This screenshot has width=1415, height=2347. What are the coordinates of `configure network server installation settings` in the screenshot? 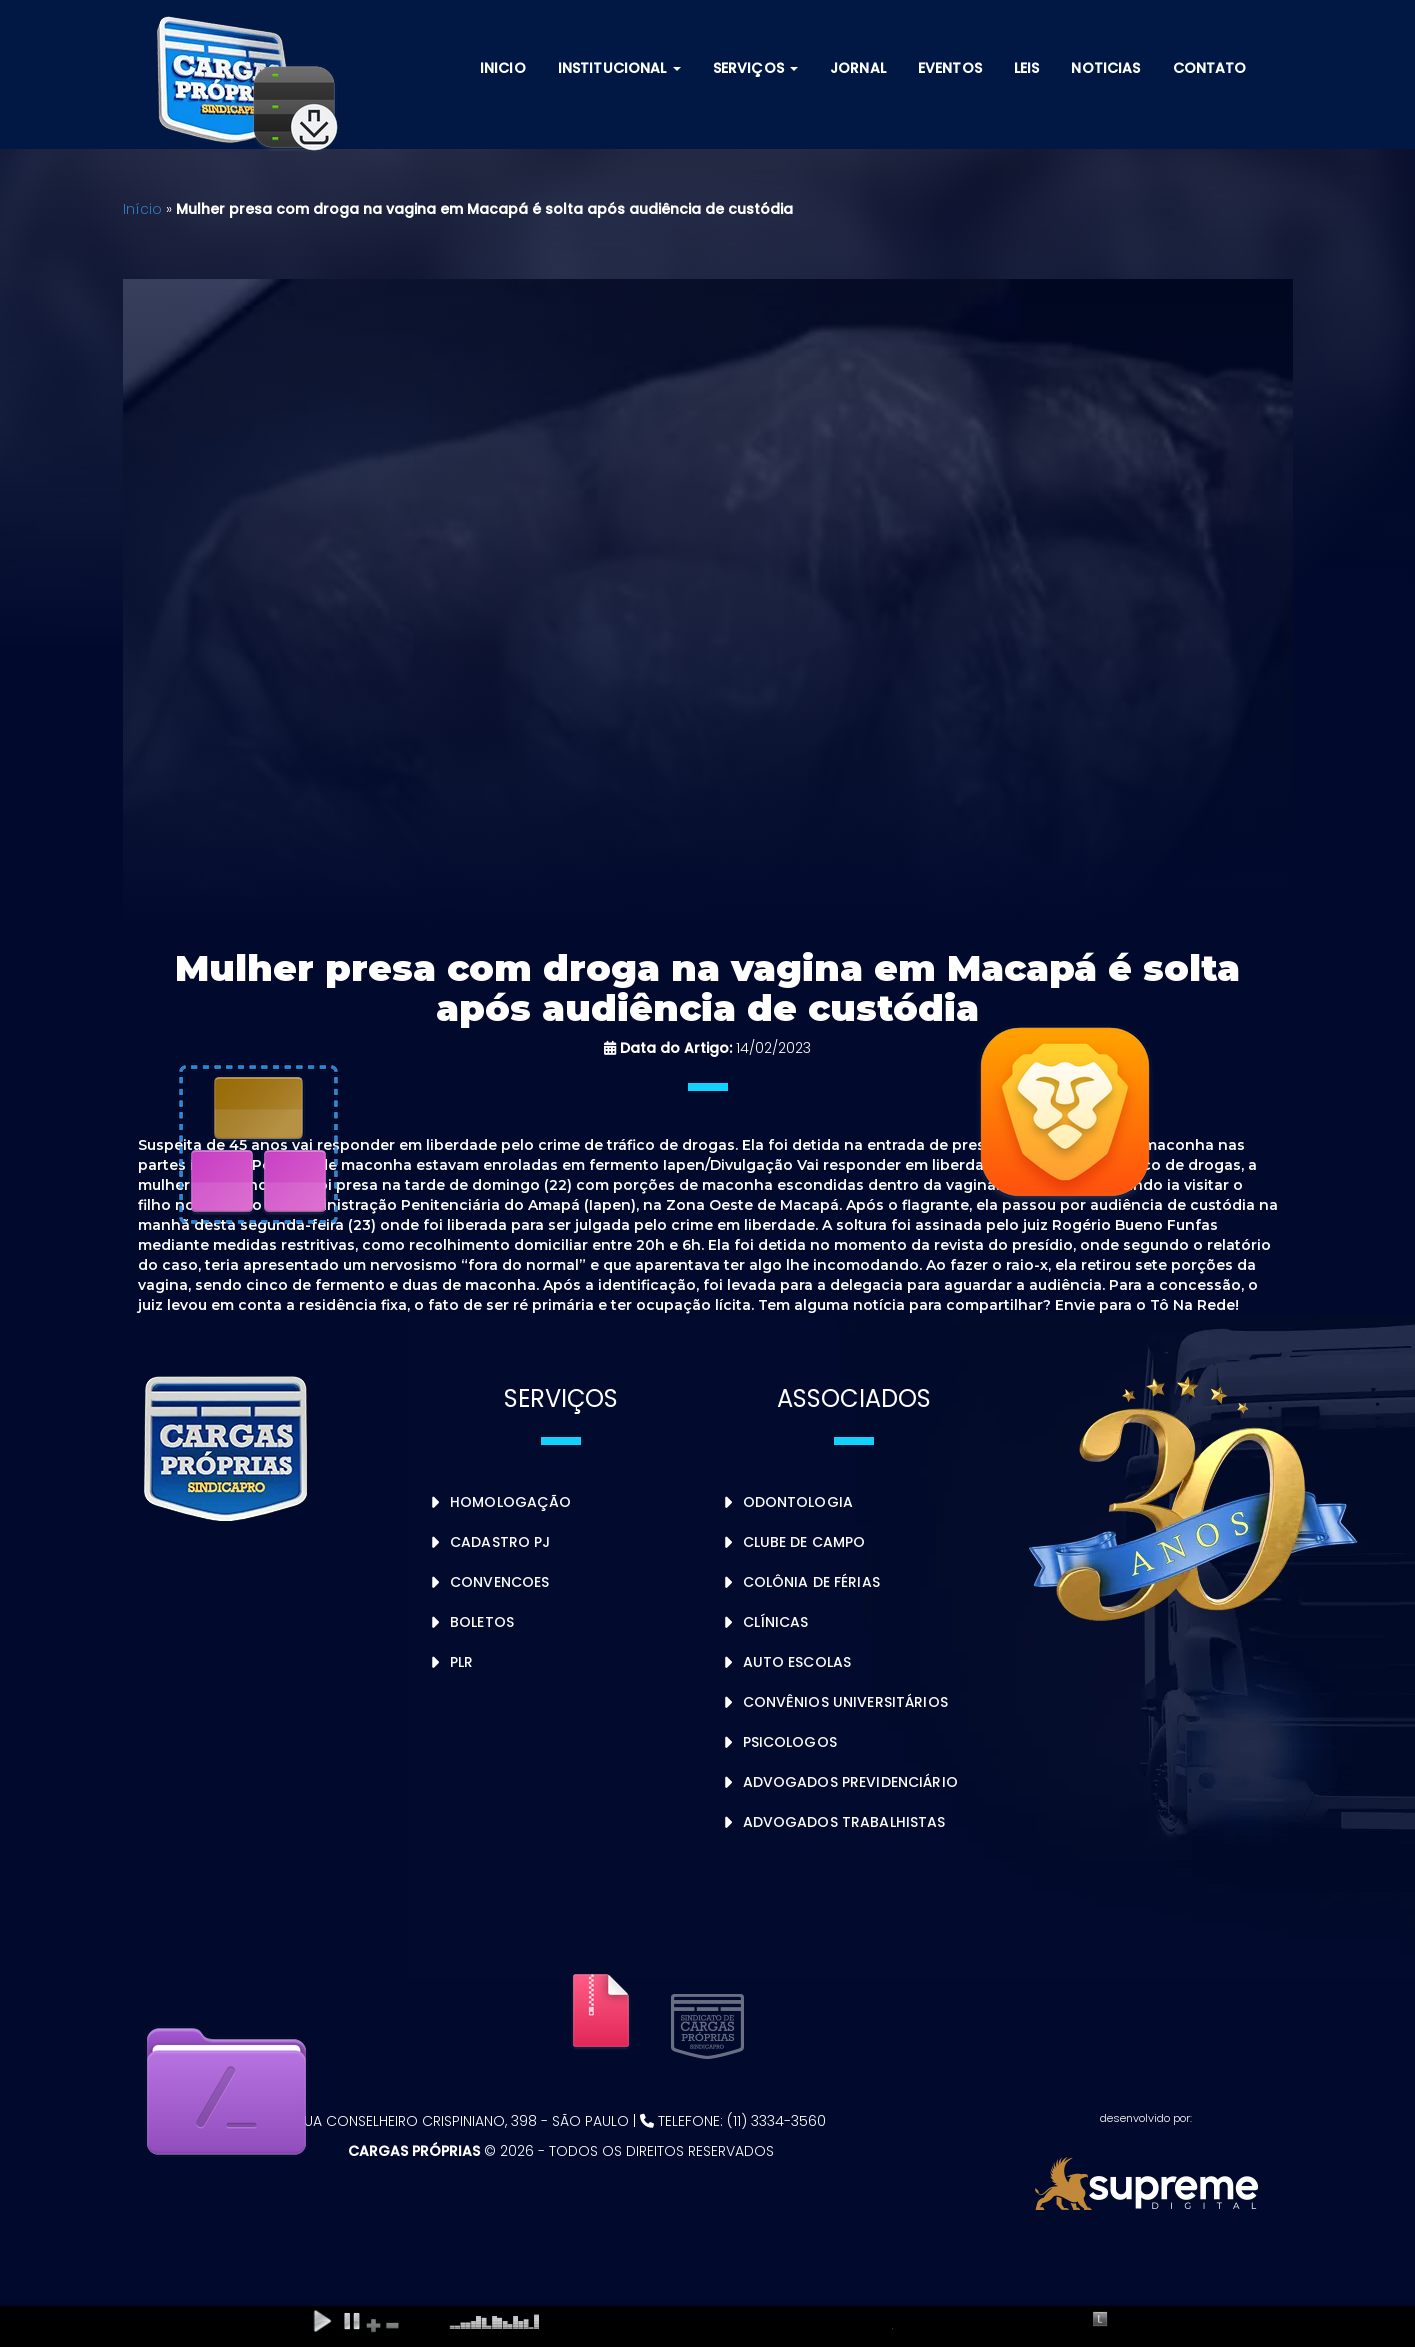 It's located at (294, 107).